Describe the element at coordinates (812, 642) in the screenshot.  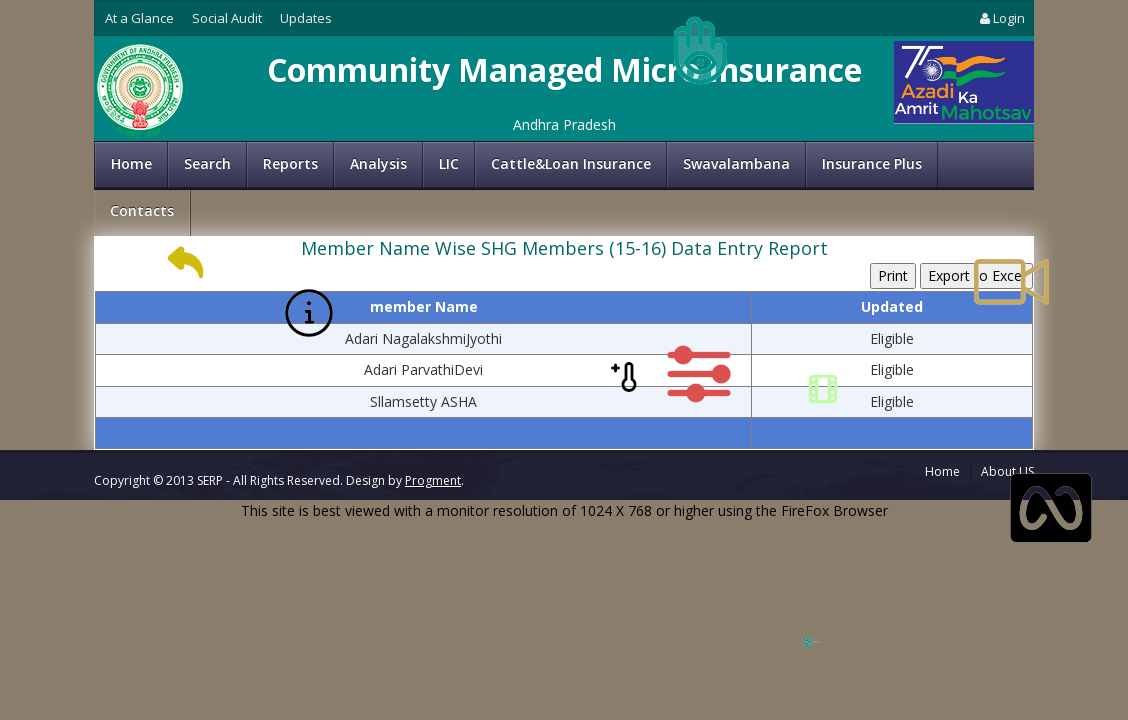
I see `cut along the dotted line` at that location.